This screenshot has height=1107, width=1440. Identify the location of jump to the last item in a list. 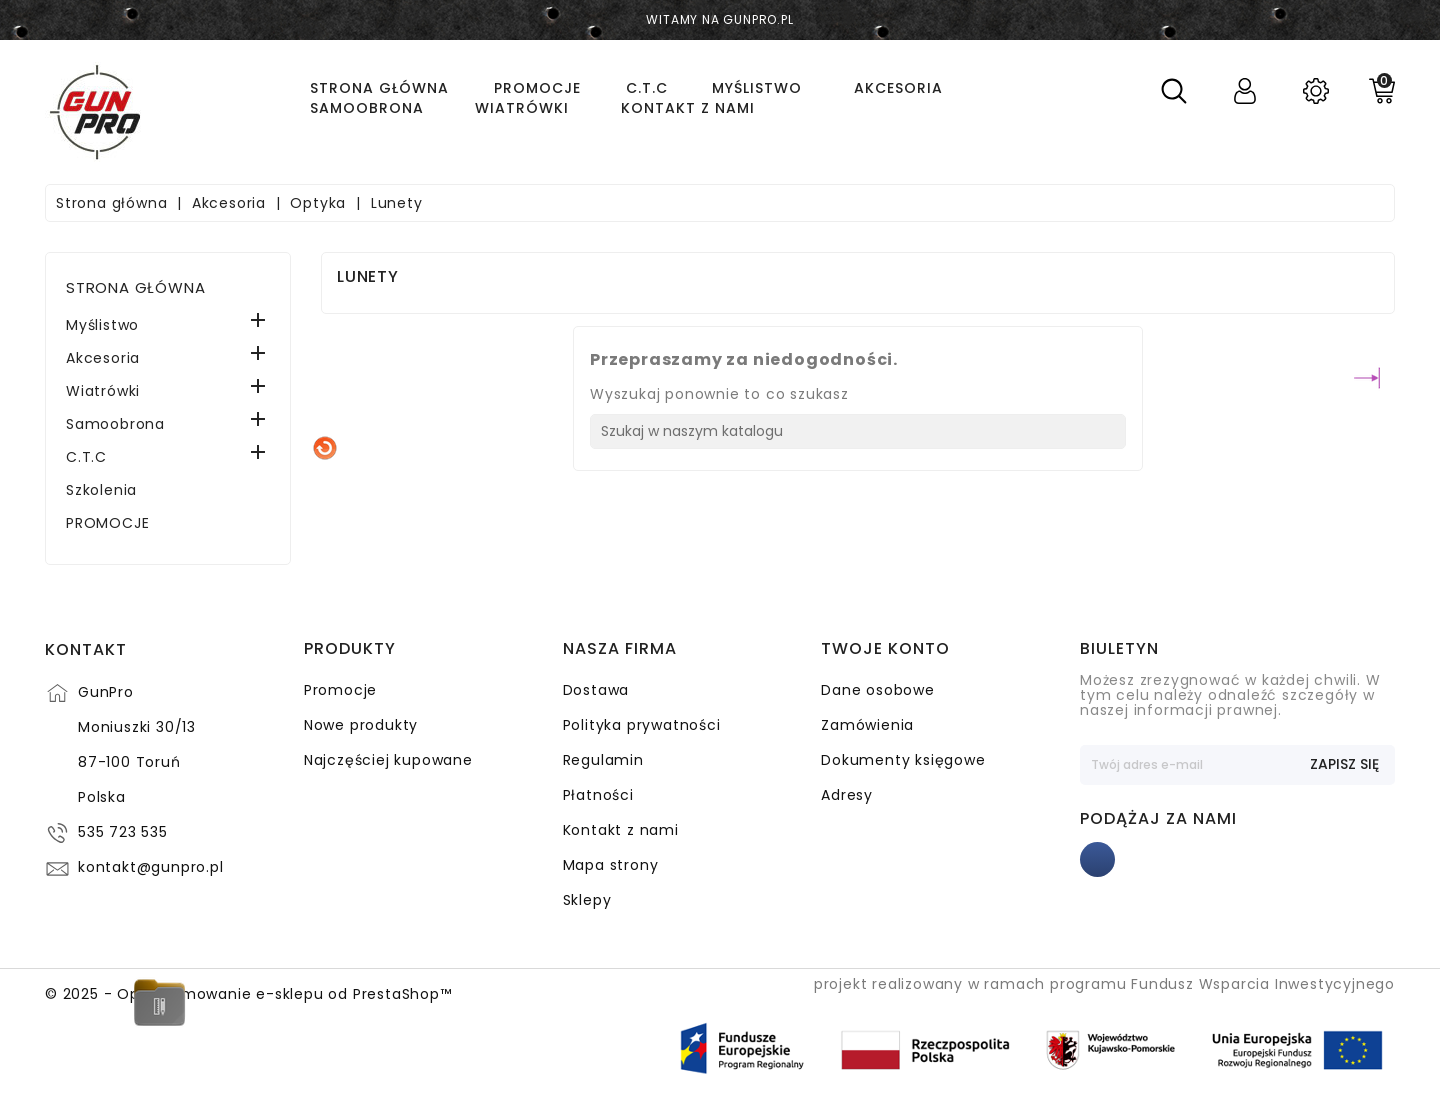
(1367, 378).